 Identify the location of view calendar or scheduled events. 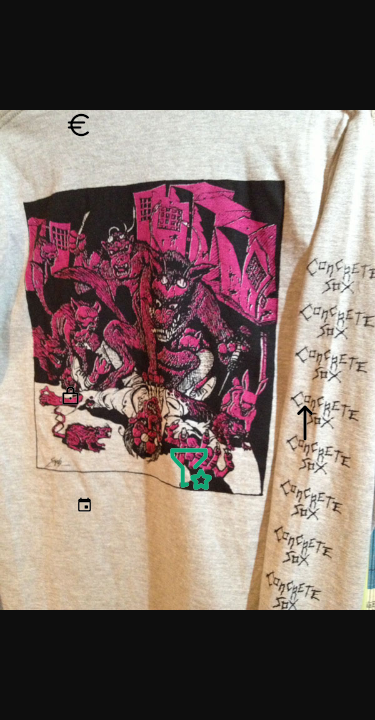
(84, 504).